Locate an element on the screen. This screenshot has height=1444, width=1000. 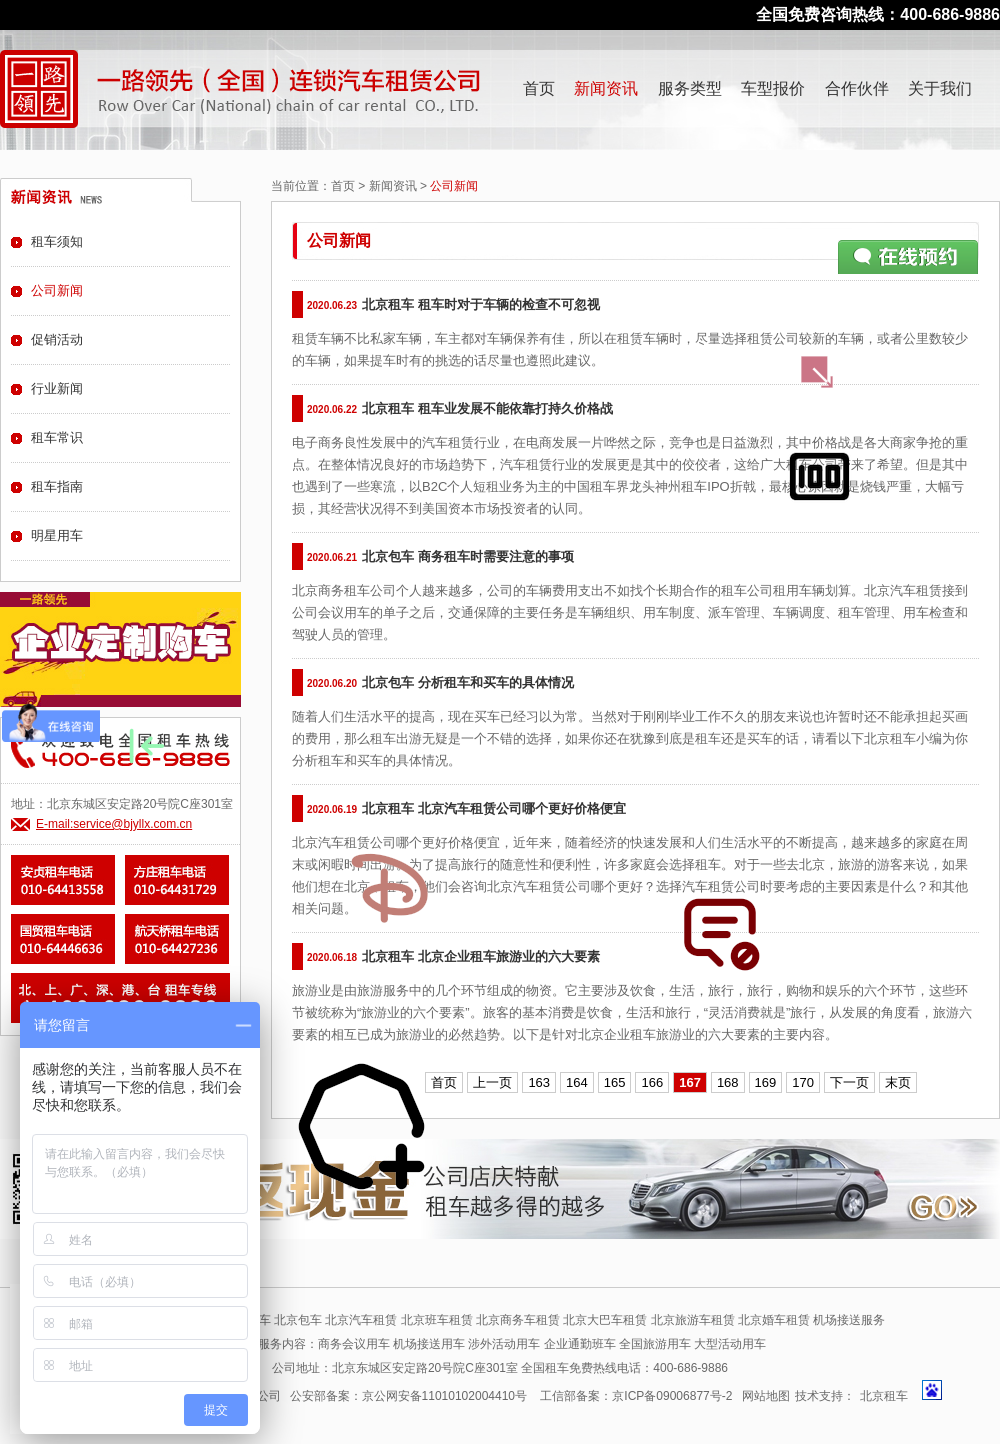
view currency or payment options is located at coordinates (819, 476).